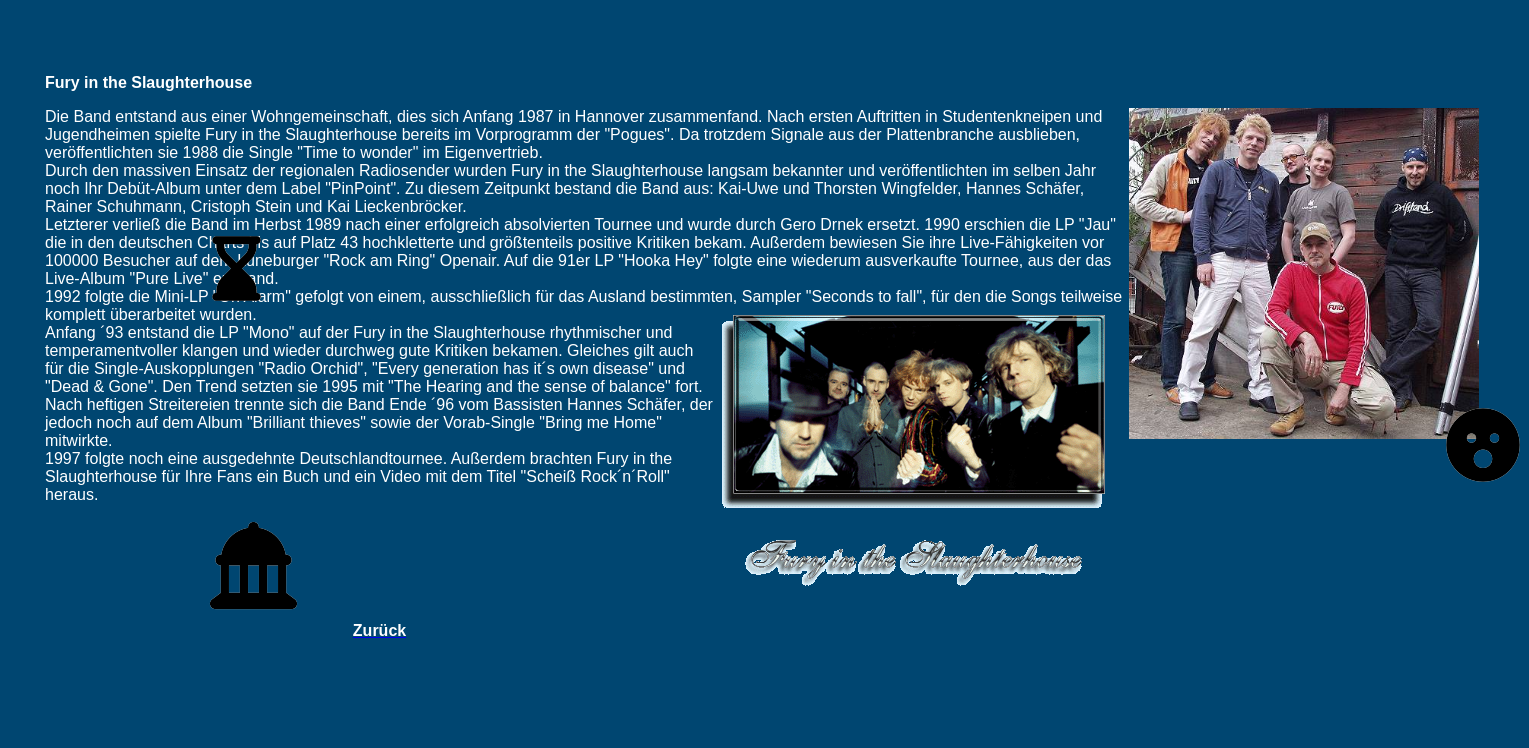 The width and height of the screenshot is (1529, 748). I want to click on indicates a surprise or unexpected event notification, so click(1483, 445).